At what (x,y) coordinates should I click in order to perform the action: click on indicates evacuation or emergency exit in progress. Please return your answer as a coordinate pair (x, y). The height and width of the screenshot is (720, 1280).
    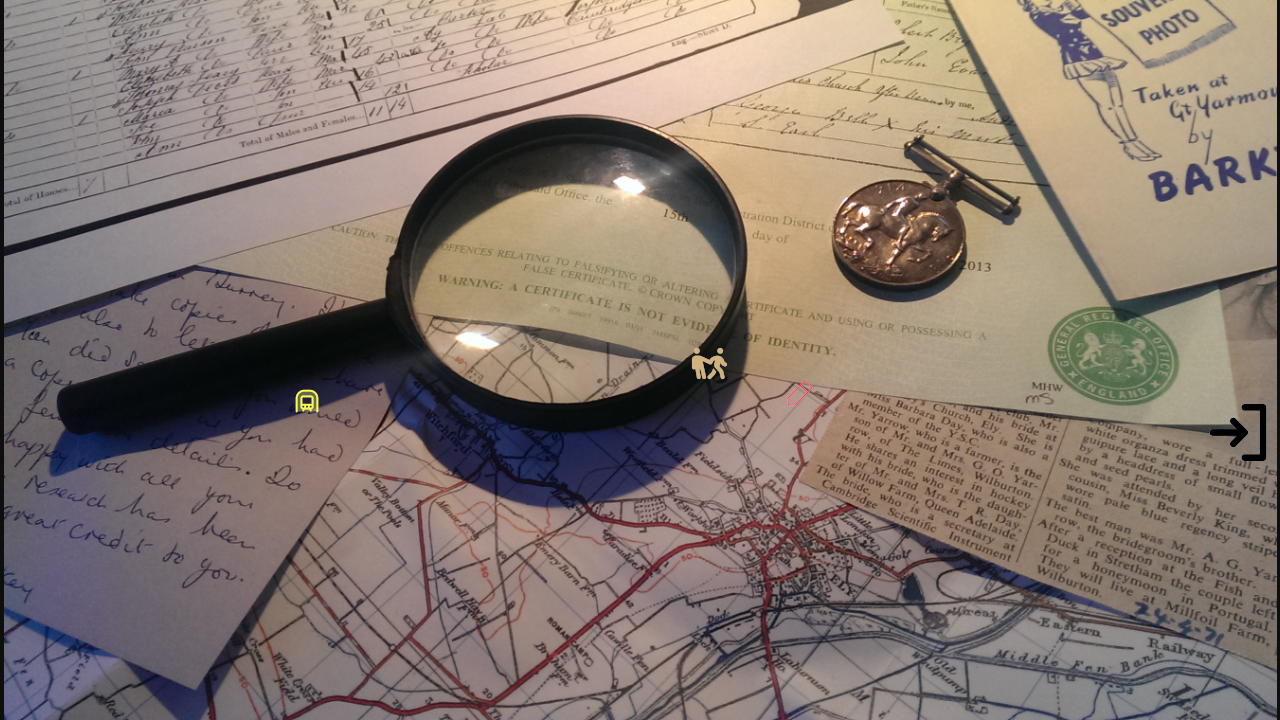
    Looking at the image, I should click on (709, 363).